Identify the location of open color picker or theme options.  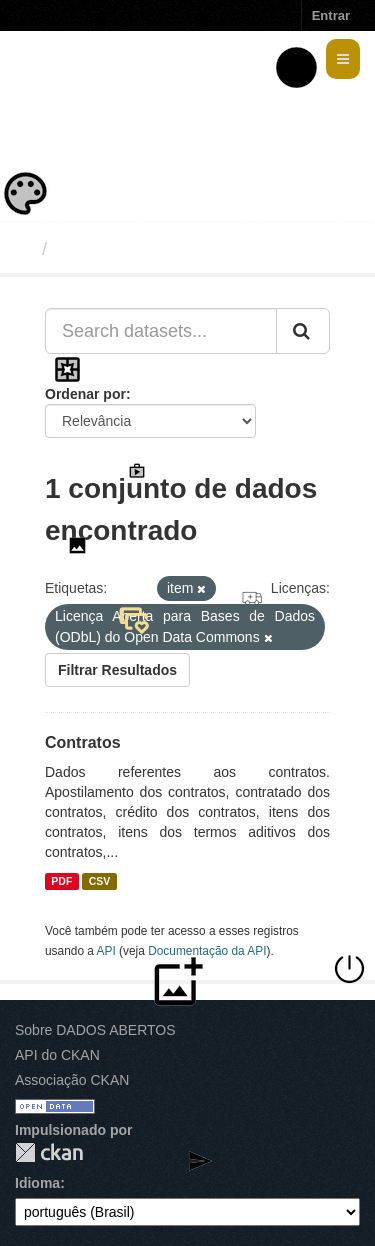
(25, 193).